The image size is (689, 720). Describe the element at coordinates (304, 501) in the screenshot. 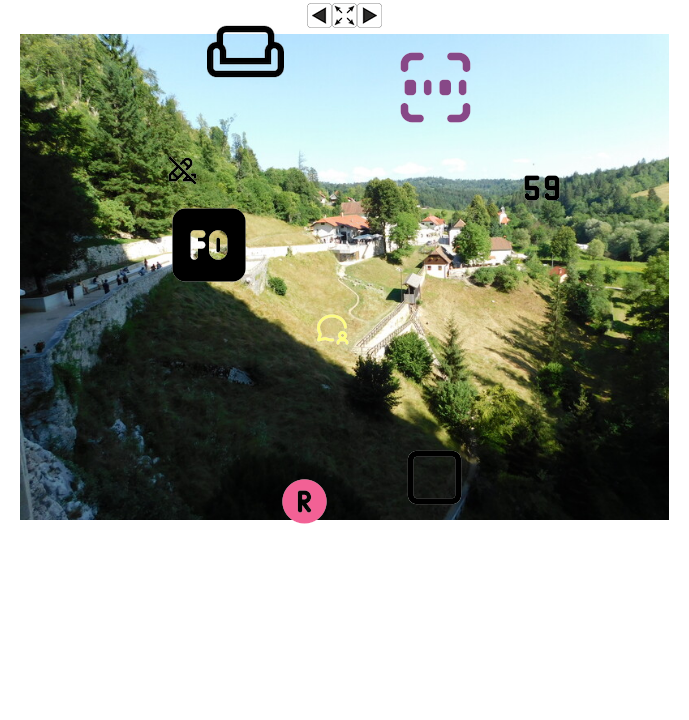

I see `indicates a registered trademark symbol` at that location.